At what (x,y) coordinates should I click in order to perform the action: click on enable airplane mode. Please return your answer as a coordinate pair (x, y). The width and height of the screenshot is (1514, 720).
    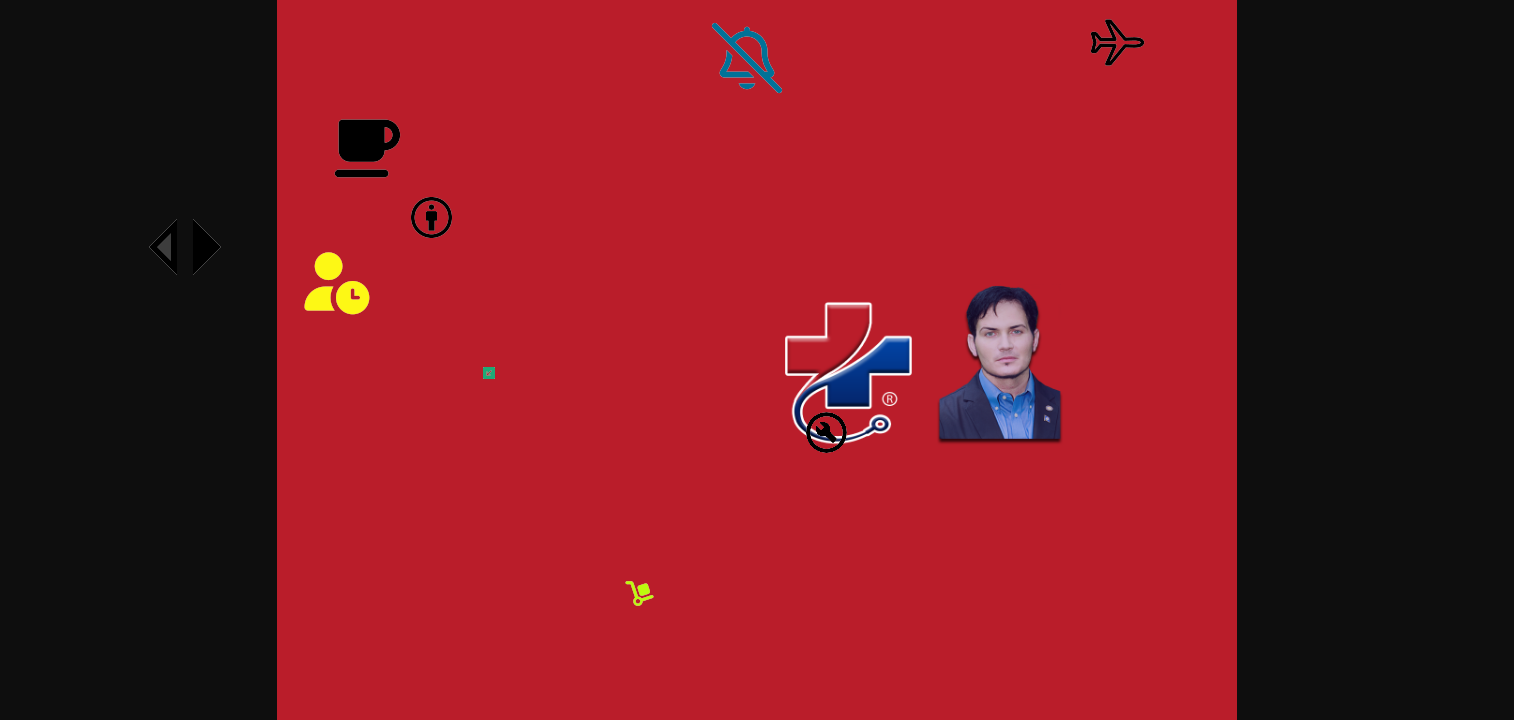
    Looking at the image, I should click on (1117, 42).